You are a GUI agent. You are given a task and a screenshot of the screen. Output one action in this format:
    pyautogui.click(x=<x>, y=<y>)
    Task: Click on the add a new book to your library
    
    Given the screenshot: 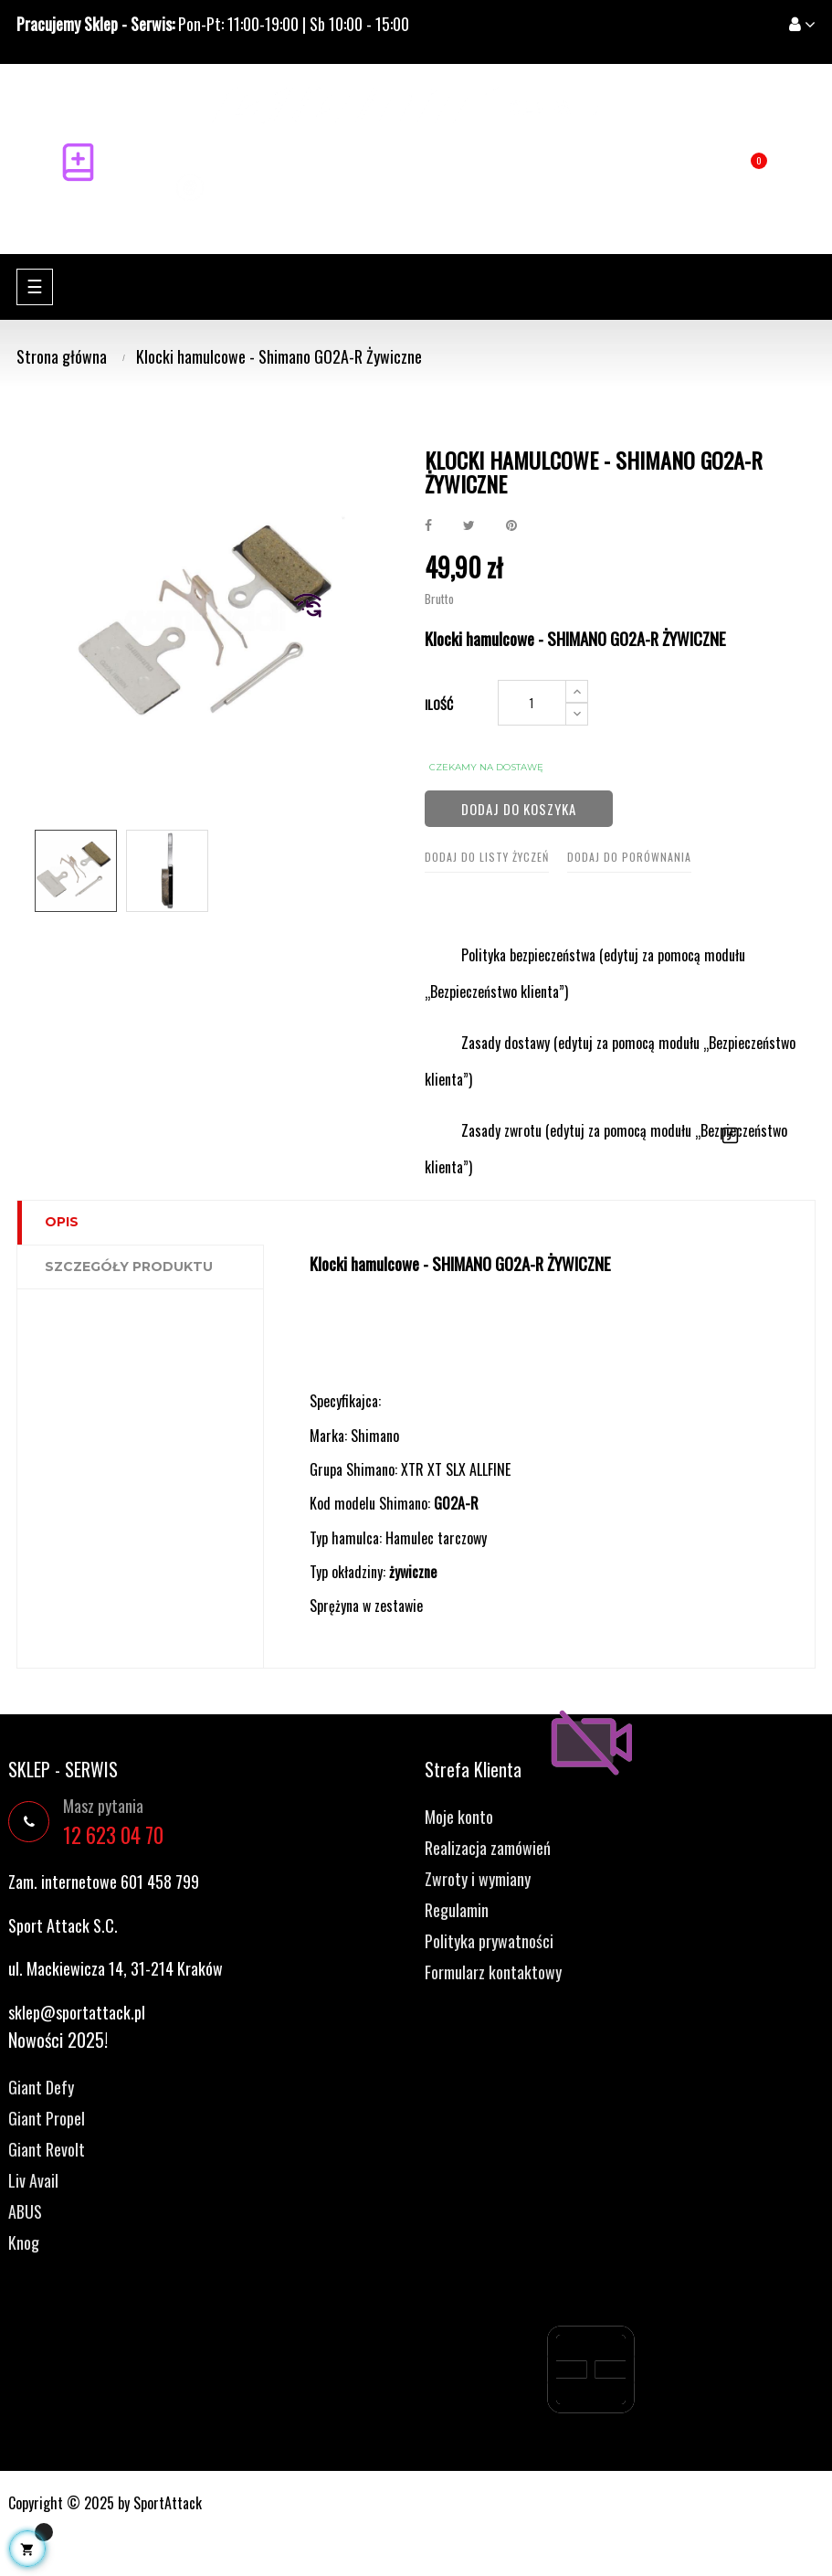 What is the action you would take?
    pyautogui.click(x=78, y=162)
    